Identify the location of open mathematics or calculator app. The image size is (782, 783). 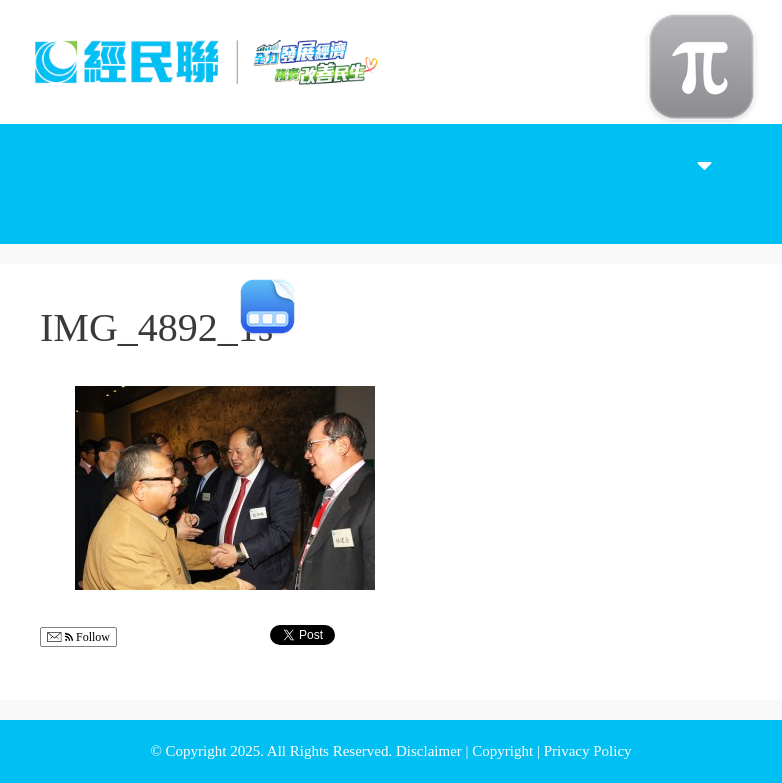
(701, 68).